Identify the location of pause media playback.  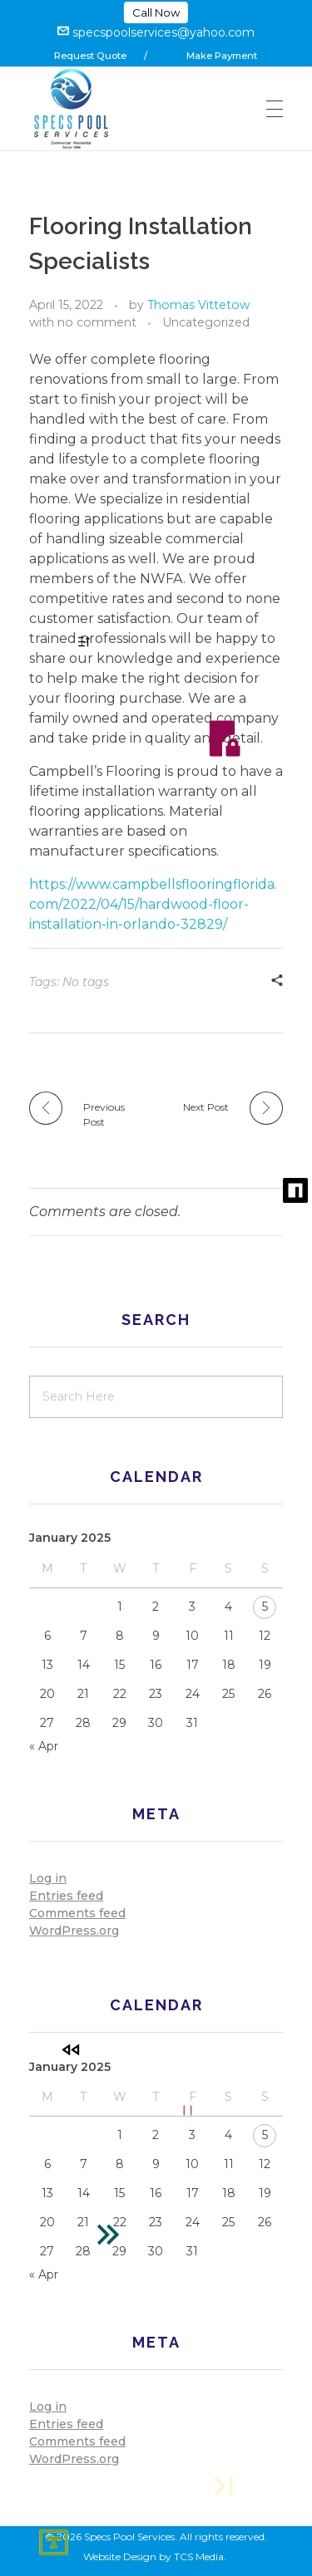
(187, 2110).